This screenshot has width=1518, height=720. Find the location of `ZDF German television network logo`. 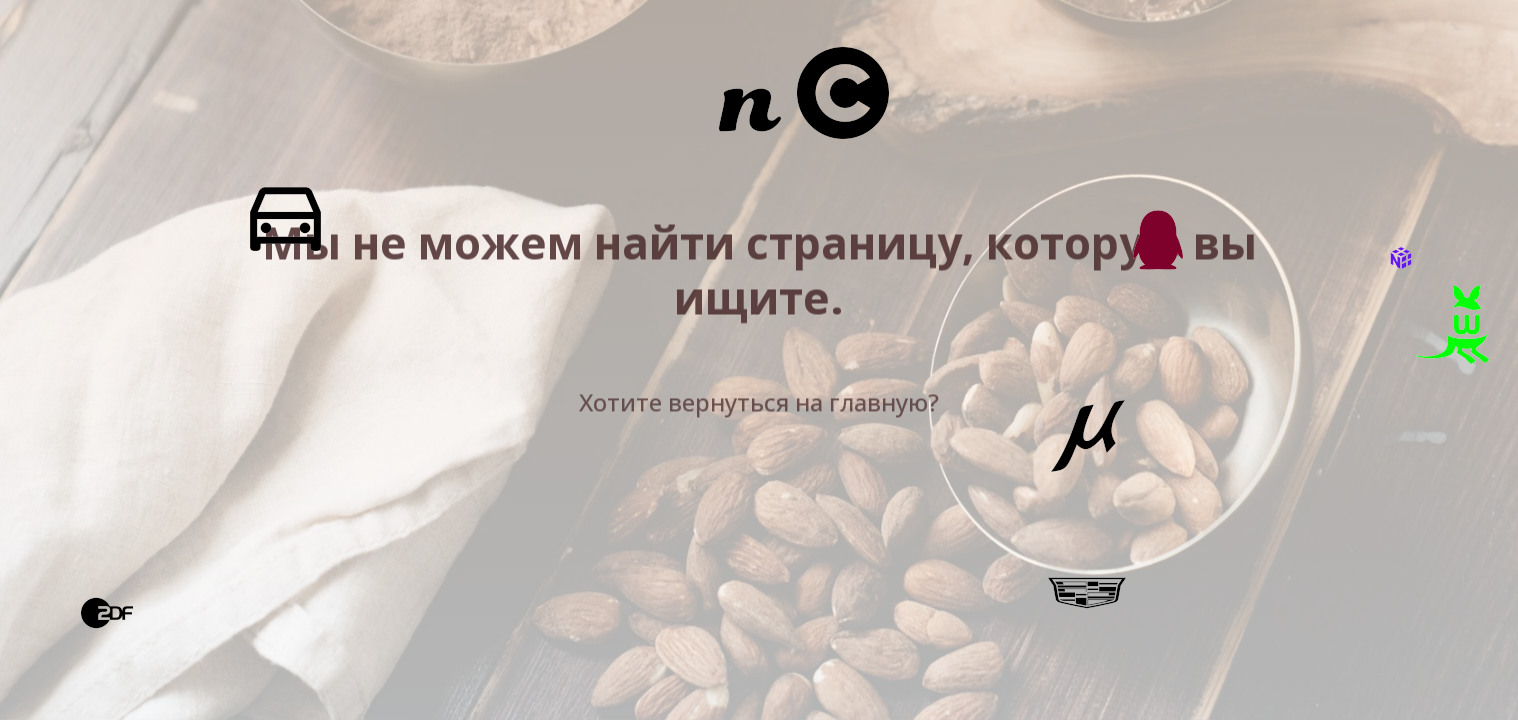

ZDF German television network logo is located at coordinates (107, 613).